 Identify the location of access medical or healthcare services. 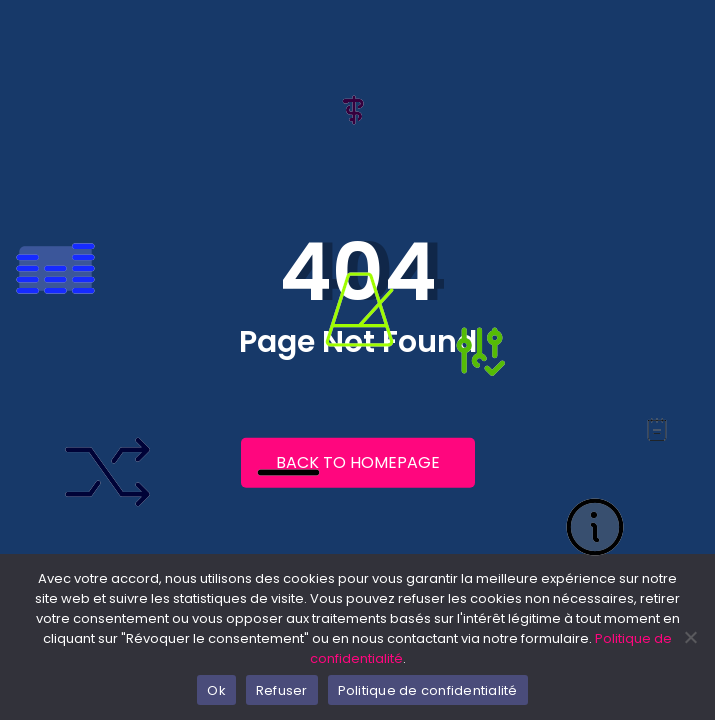
(354, 110).